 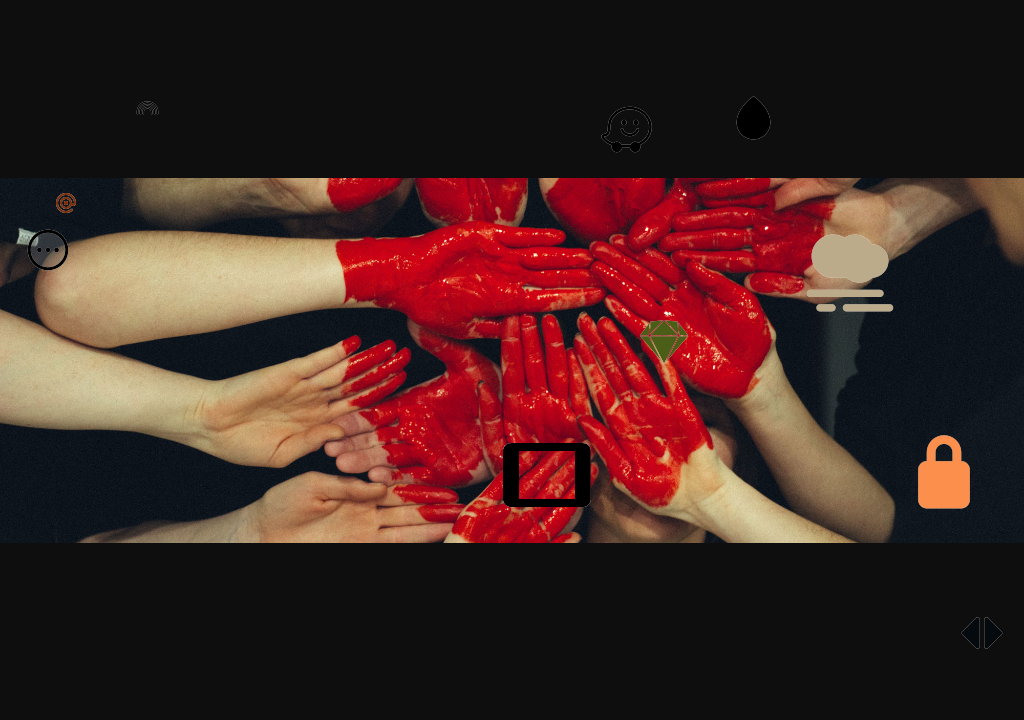 What do you see at coordinates (66, 203) in the screenshot?
I see `mailgun email service integration` at bounding box center [66, 203].